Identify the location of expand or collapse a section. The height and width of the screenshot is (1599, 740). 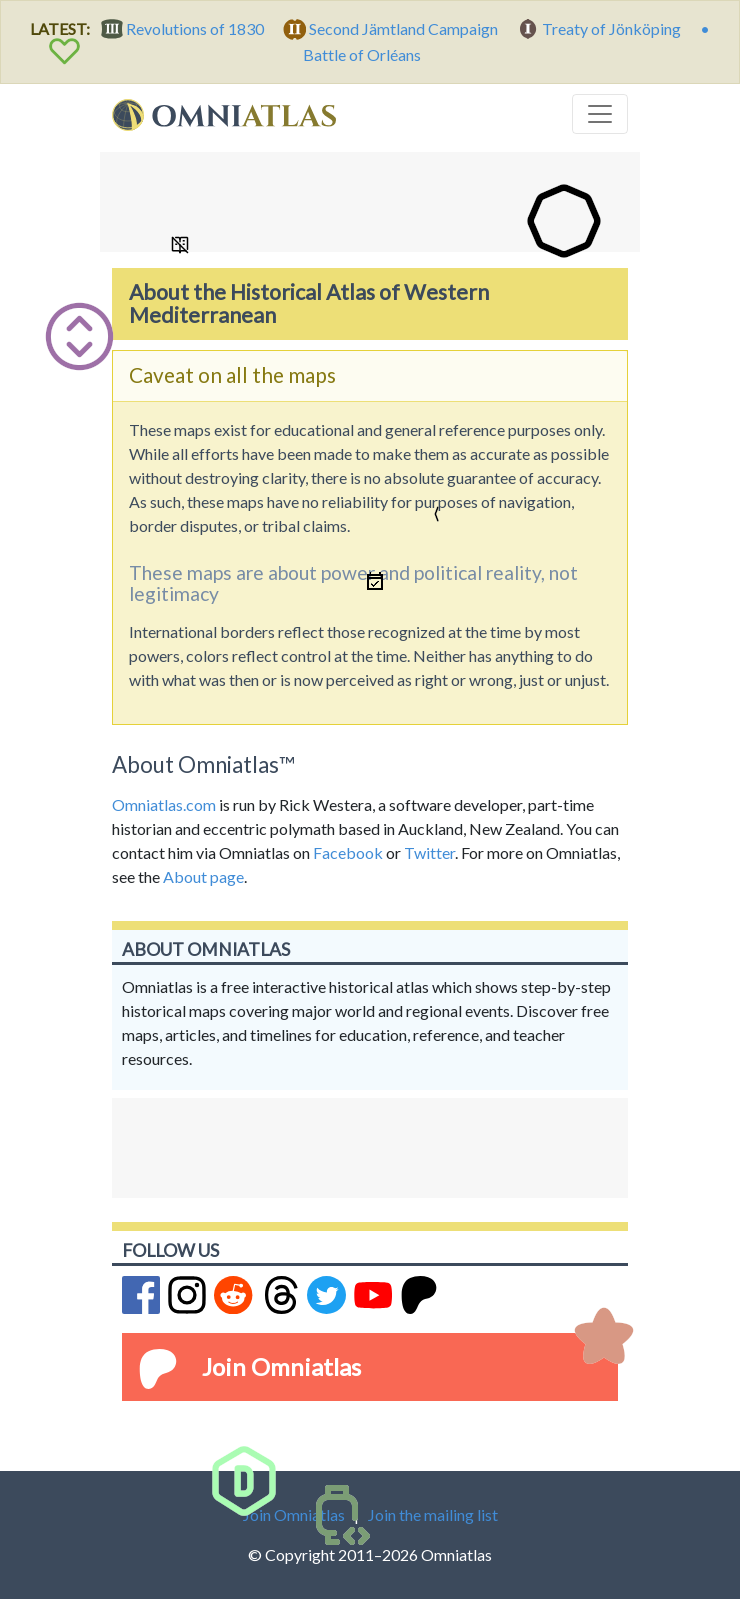
(79, 336).